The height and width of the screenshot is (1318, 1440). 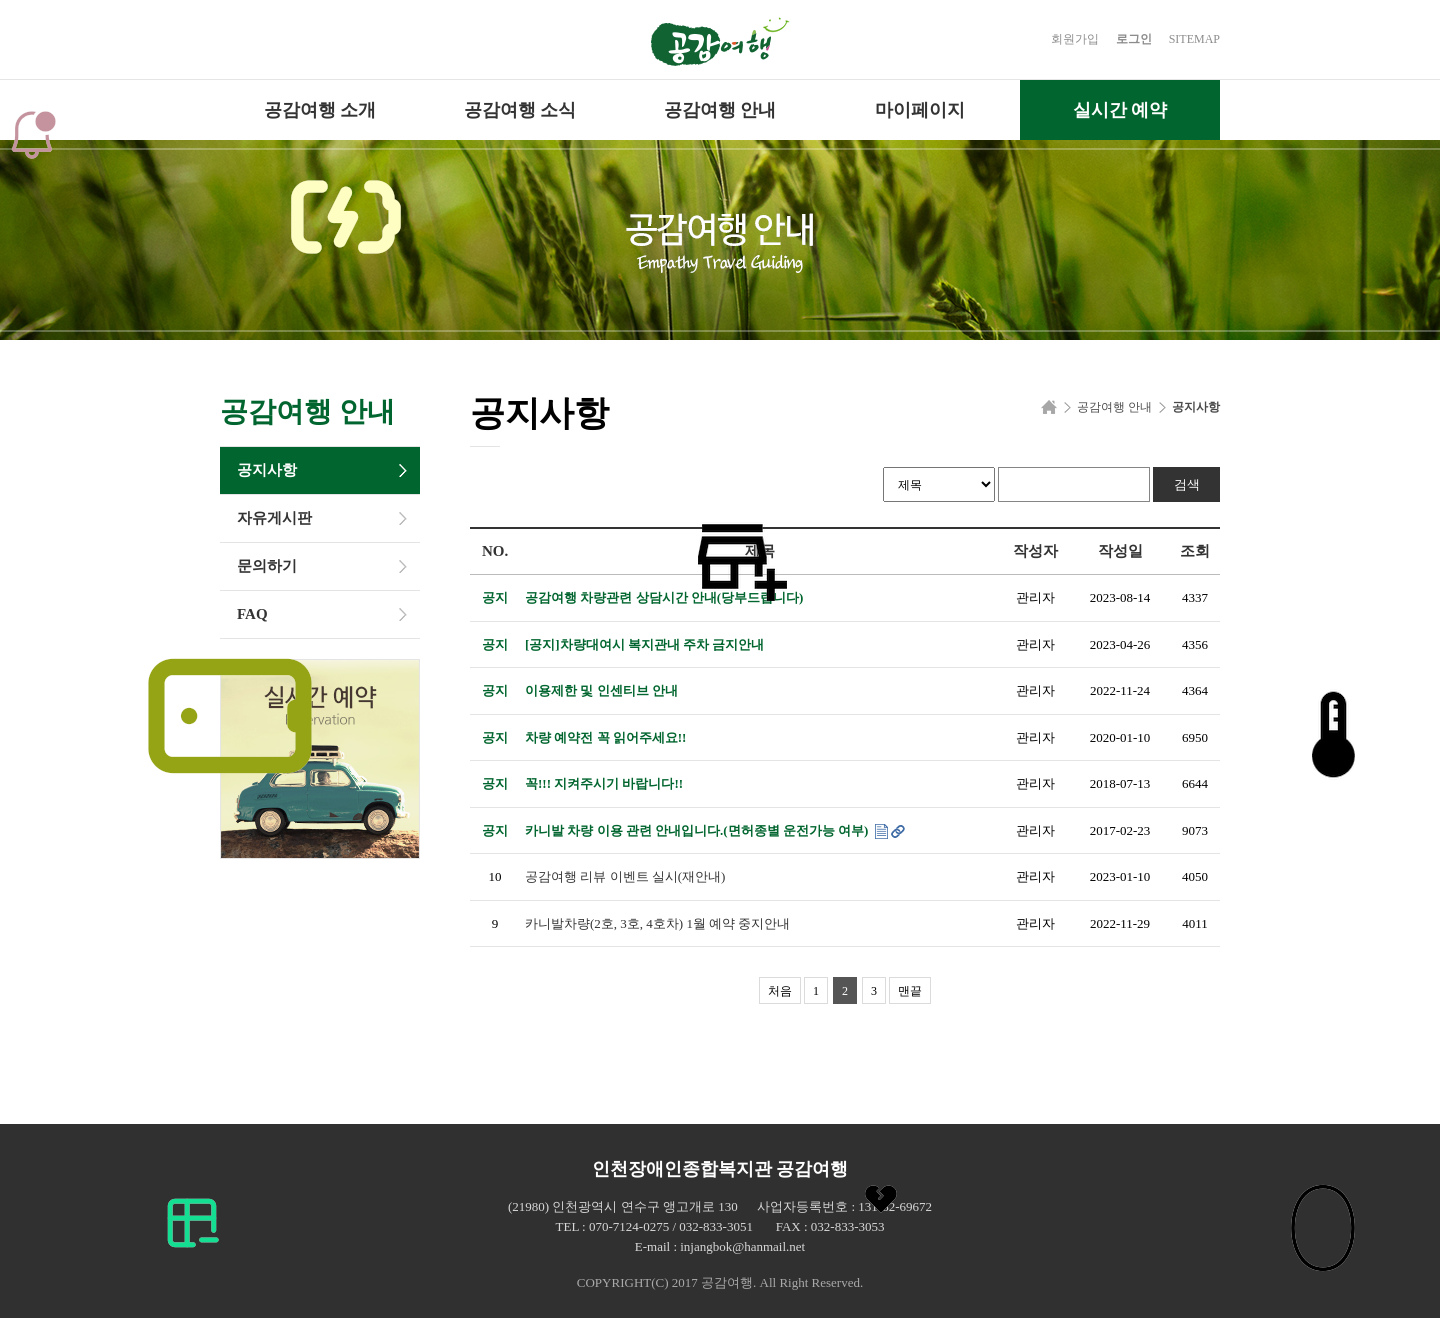 I want to click on indicates device is currently charging, so click(x=346, y=217).